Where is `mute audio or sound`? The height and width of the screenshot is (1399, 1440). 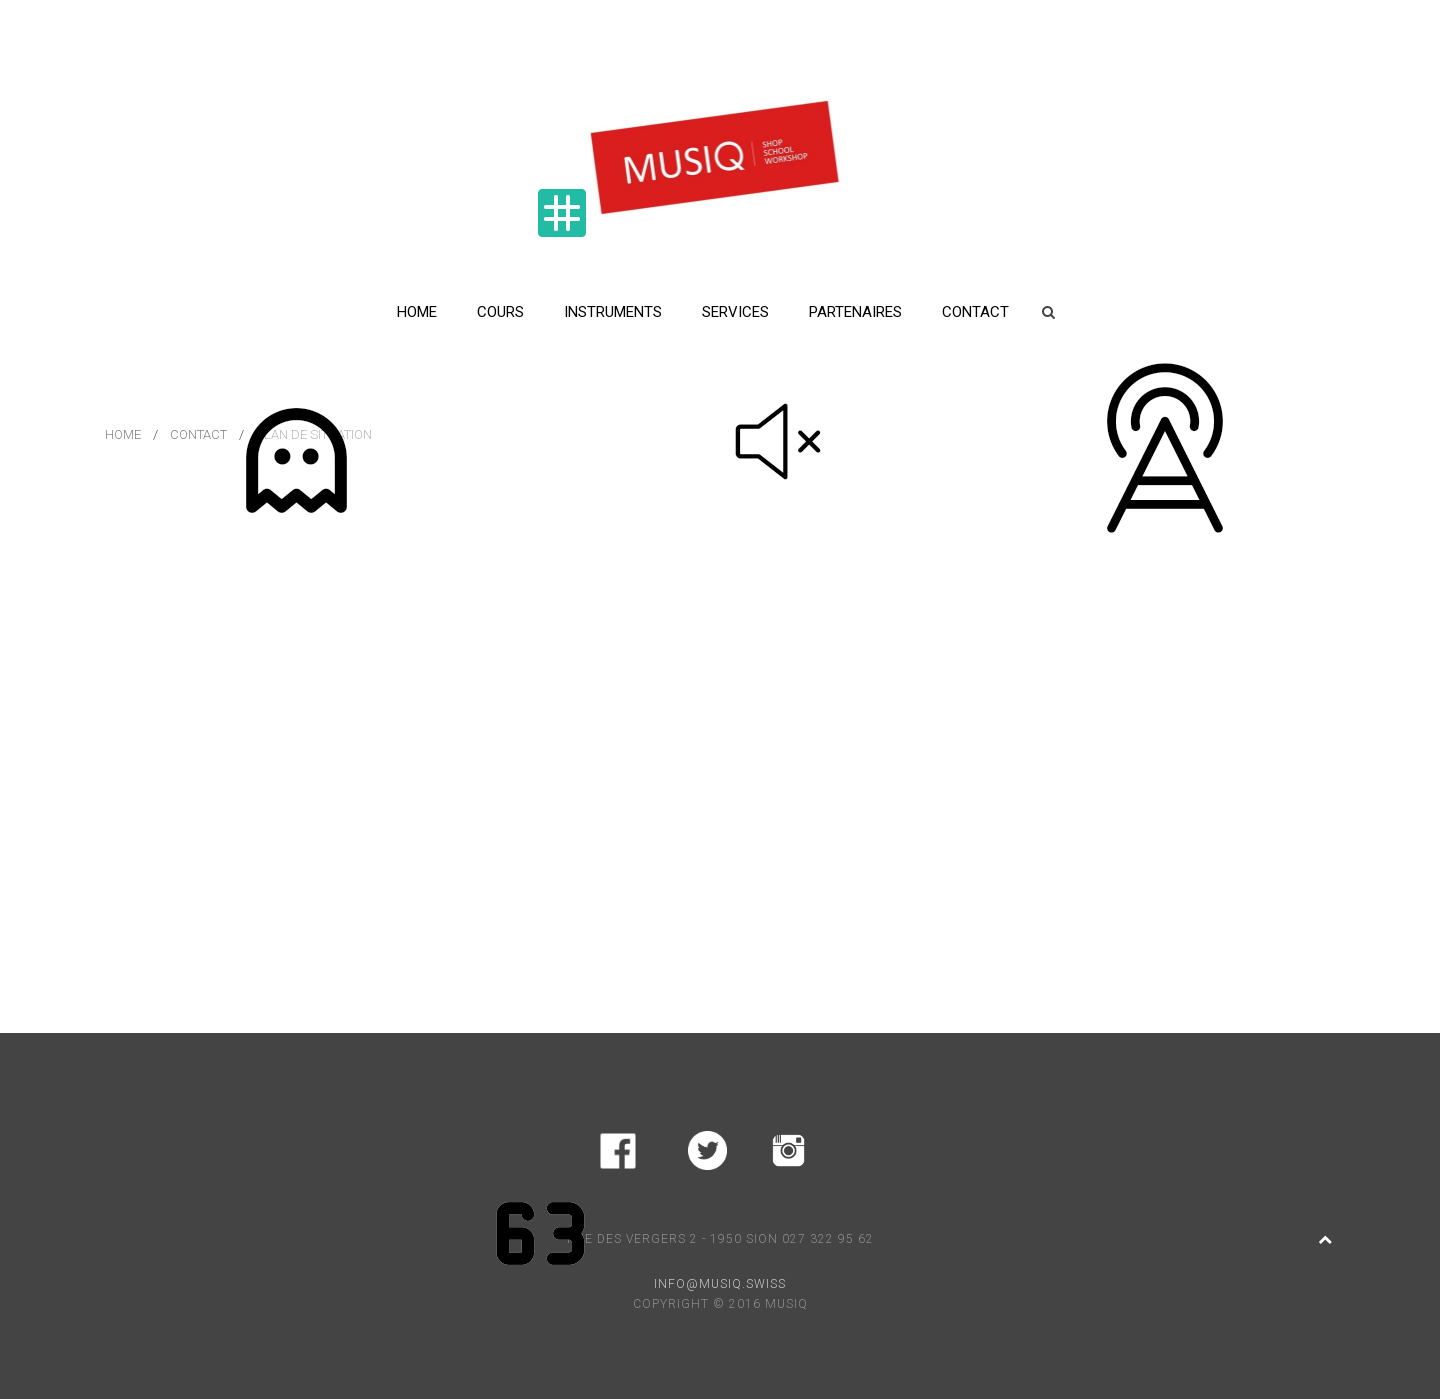 mute audio or sound is located at coordinates (773, 441).